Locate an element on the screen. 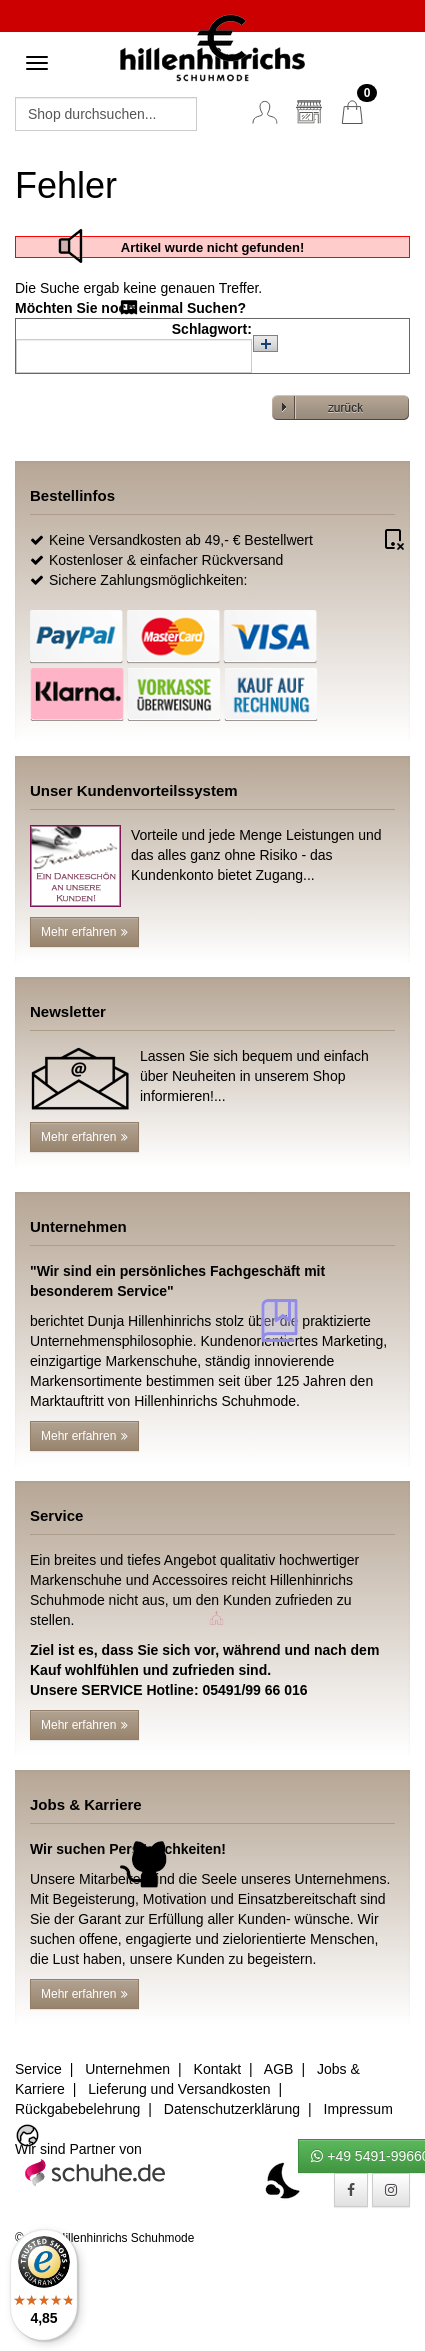 The image size is (425, 2351). access your bookmarked reading material is located at coordinates (279, 1320).